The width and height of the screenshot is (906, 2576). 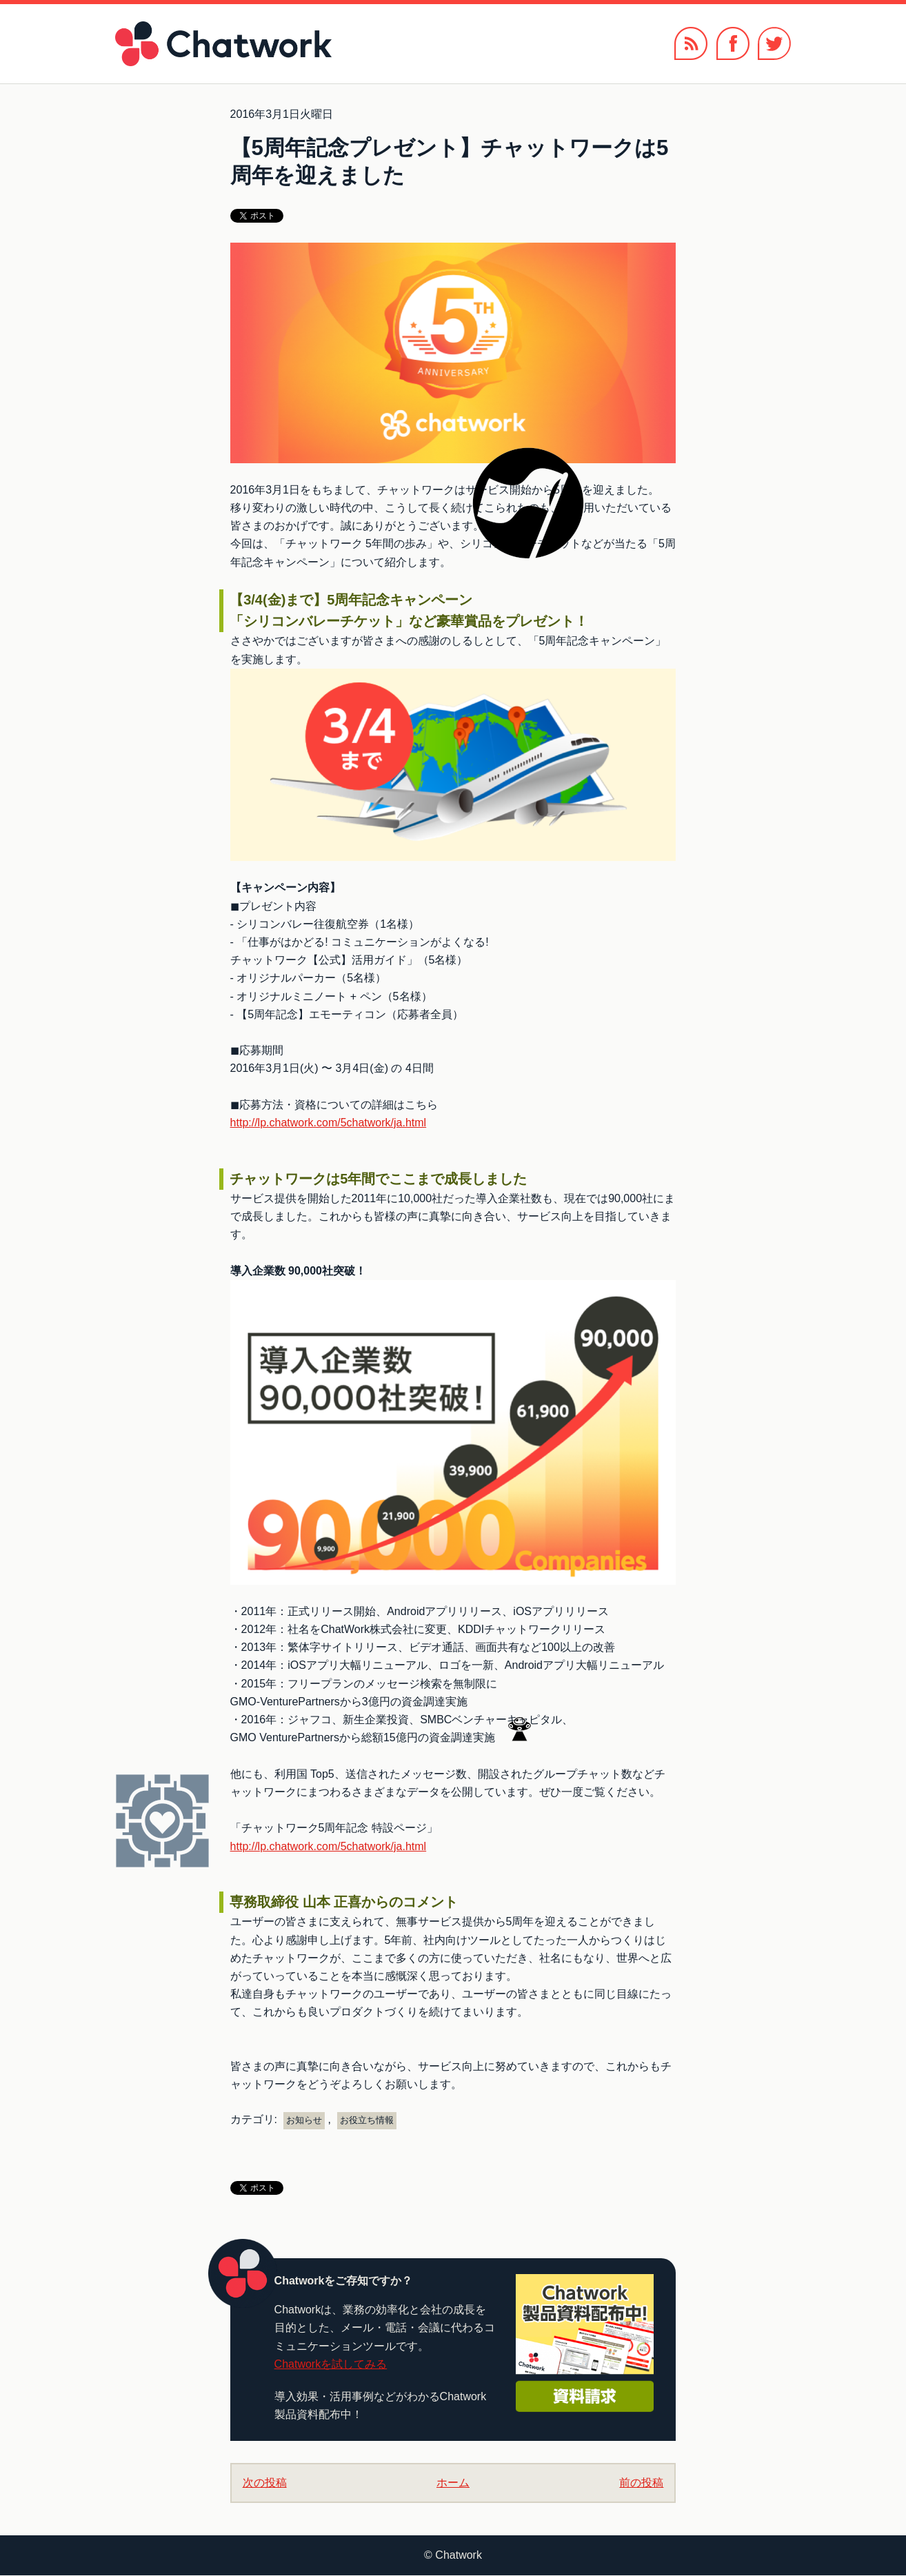 I want to click on access sci-fi or space-themed games, so click(x=519, y=1729).